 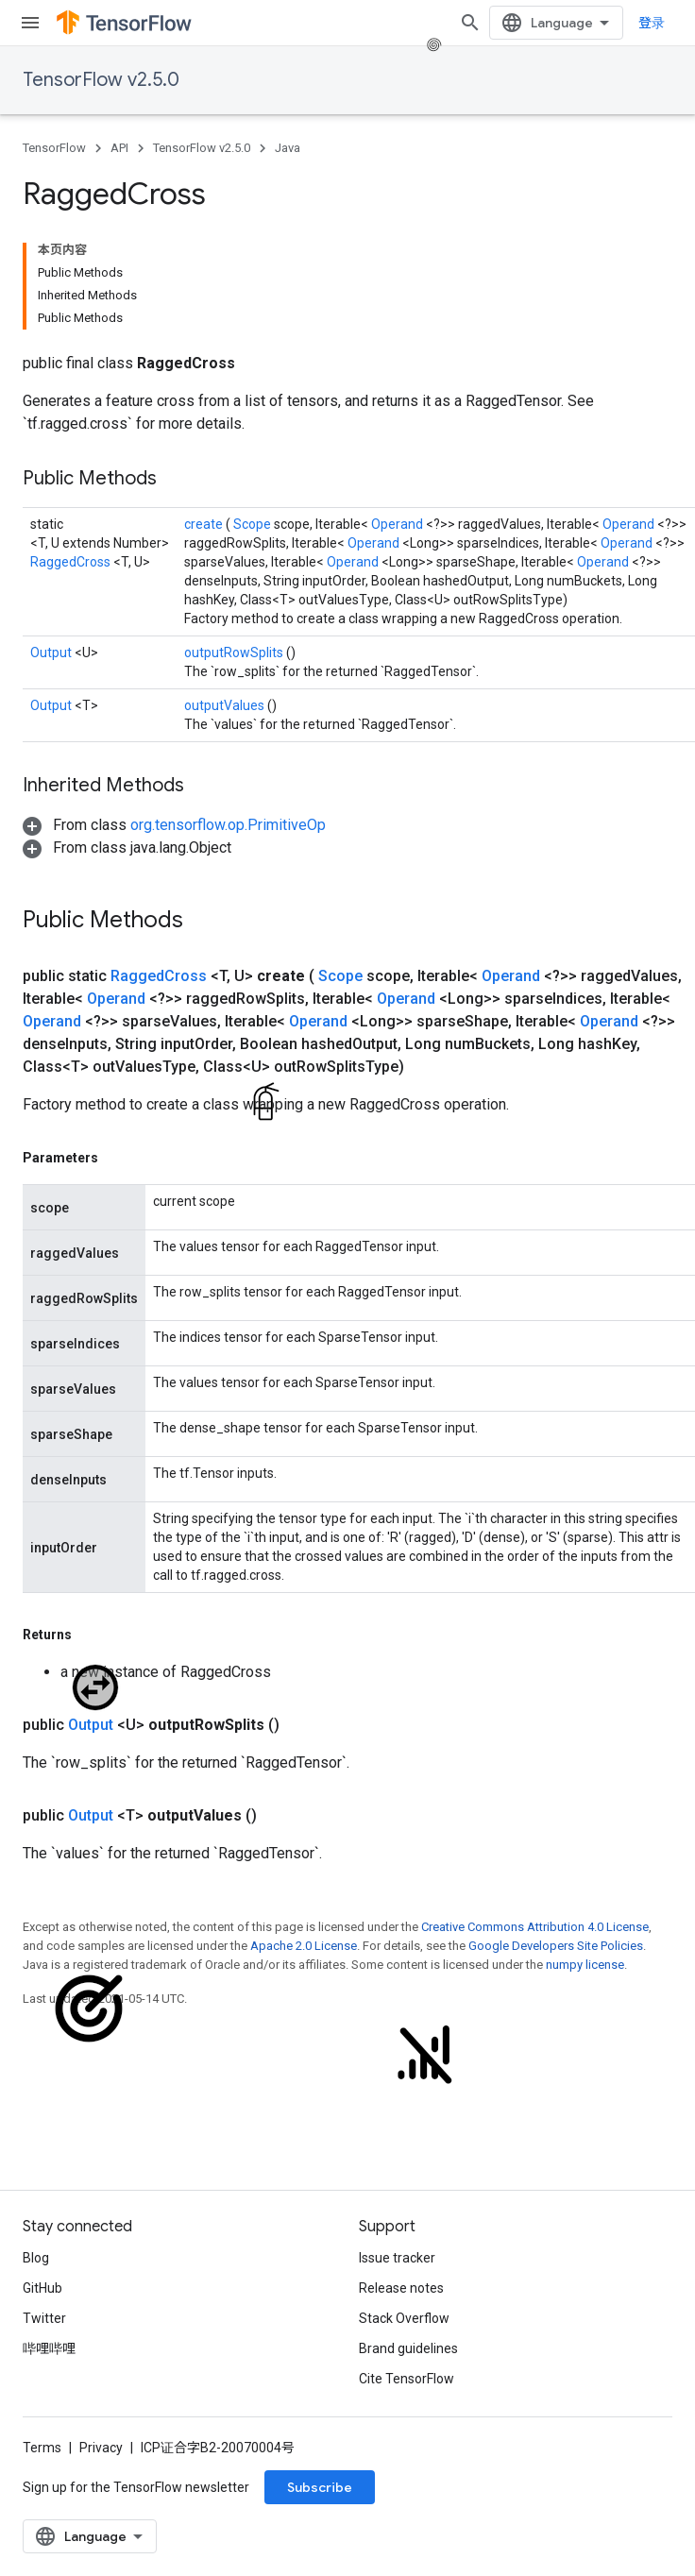 I want to click on set a goal or target, so click(x=89, y=2008).